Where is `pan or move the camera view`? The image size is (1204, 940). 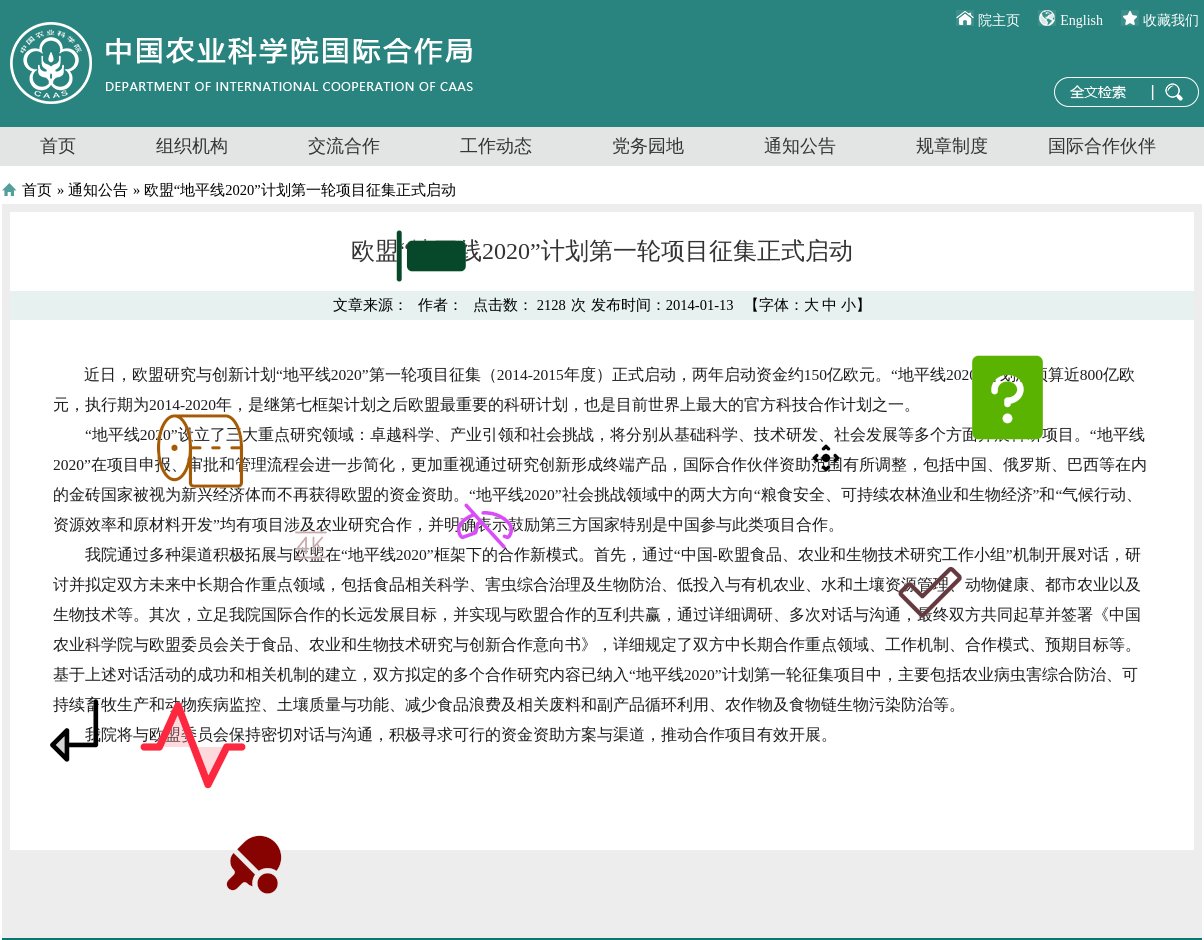
pan or move the camera view is located at coordinates (826, 458).